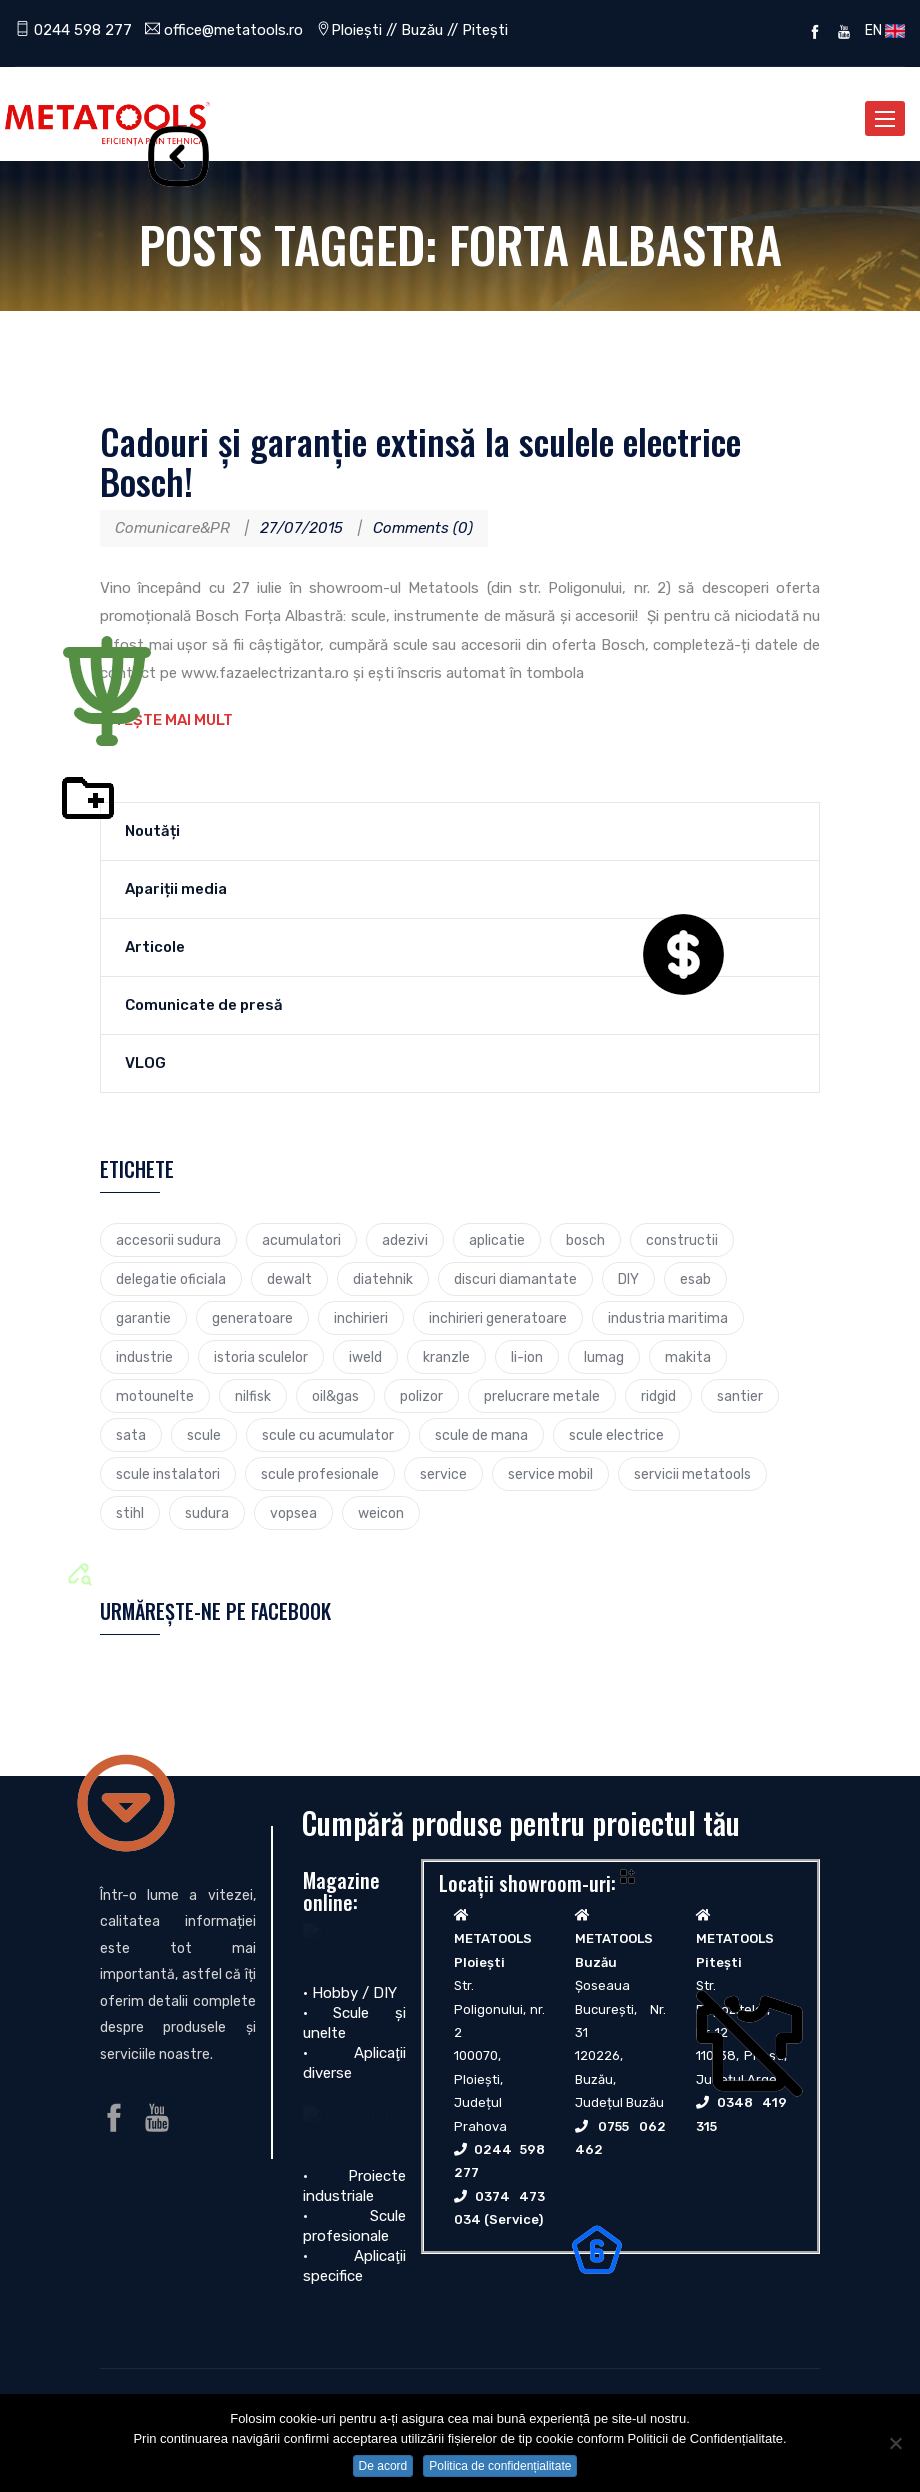 Image resolution: width=920 pixels, height=2492 pixels. I want to click on search through edits or revisions, so click(79, 1573).